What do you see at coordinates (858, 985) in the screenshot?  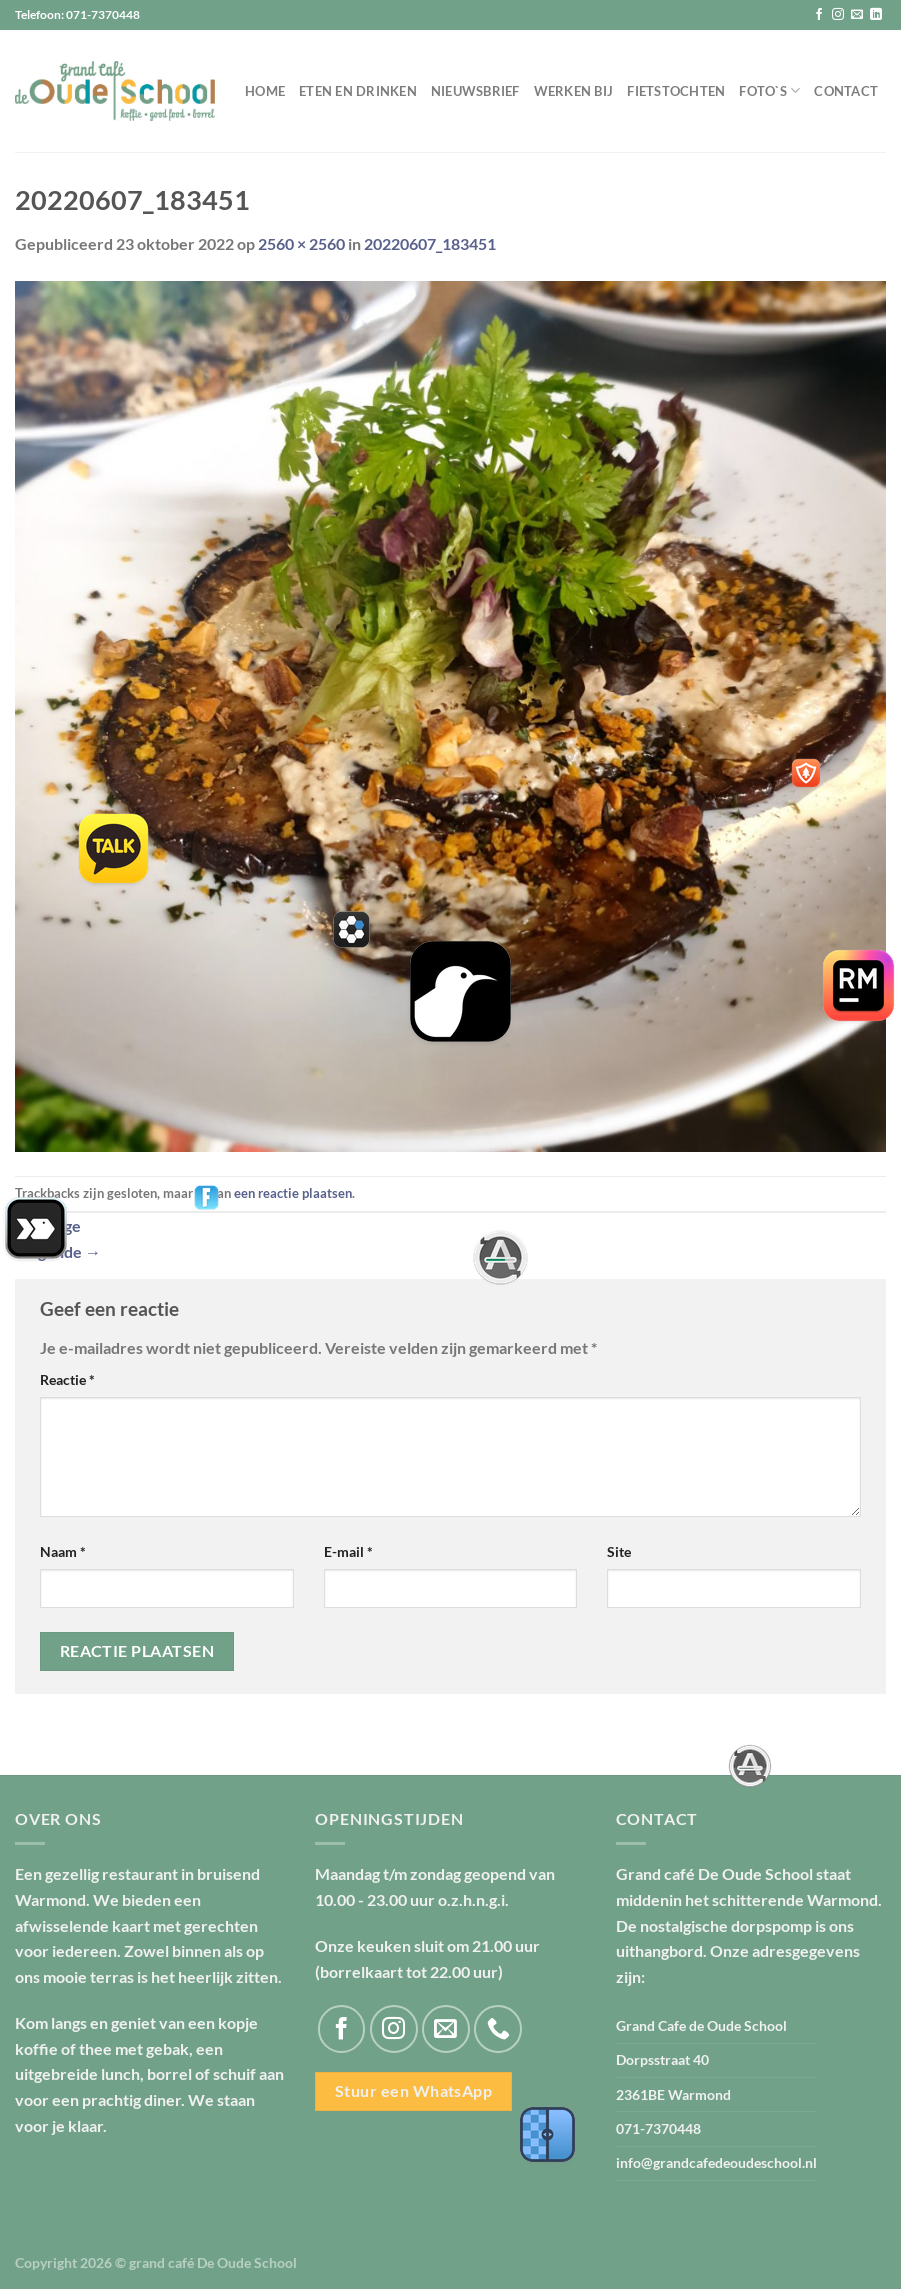 I see `open RubyMine IDE` at bounding box center [858, 985].